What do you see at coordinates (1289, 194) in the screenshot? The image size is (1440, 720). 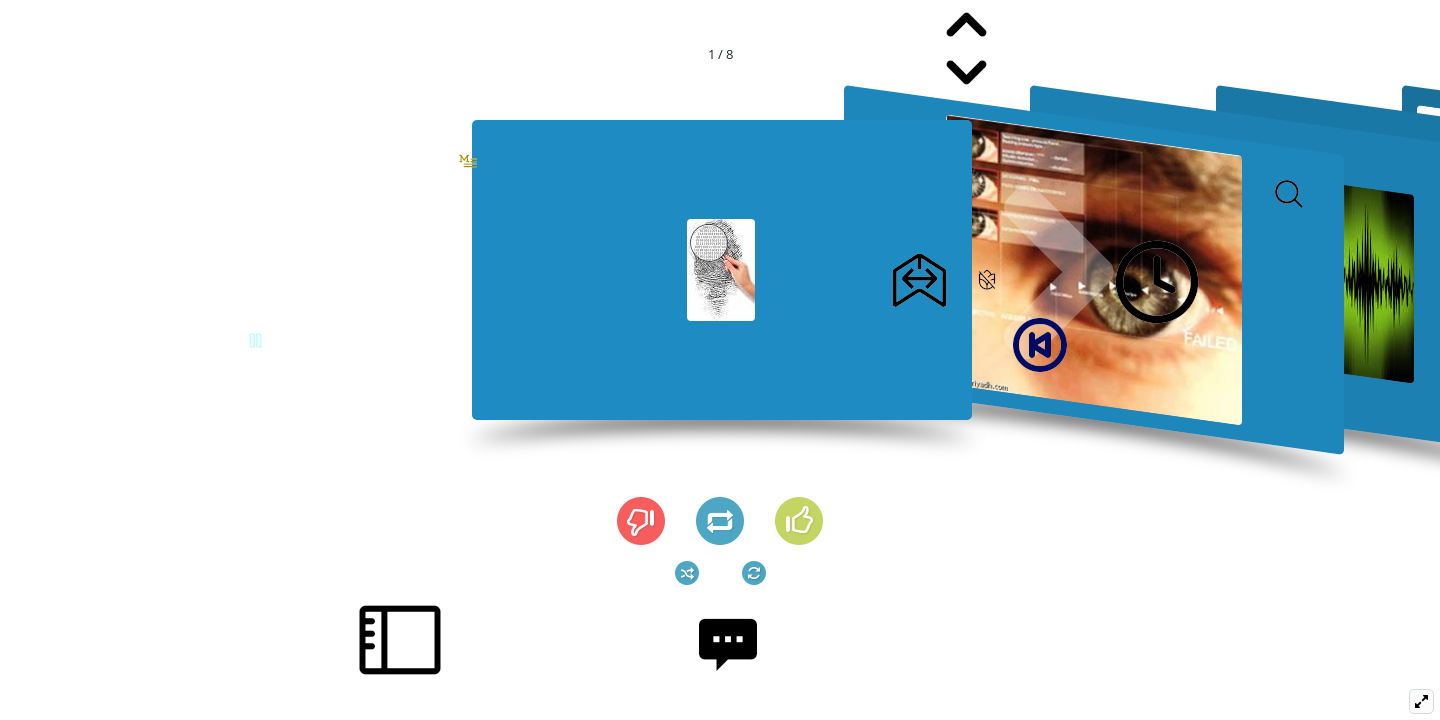 I see `search for content or items` at bounding box center [1289, 194].